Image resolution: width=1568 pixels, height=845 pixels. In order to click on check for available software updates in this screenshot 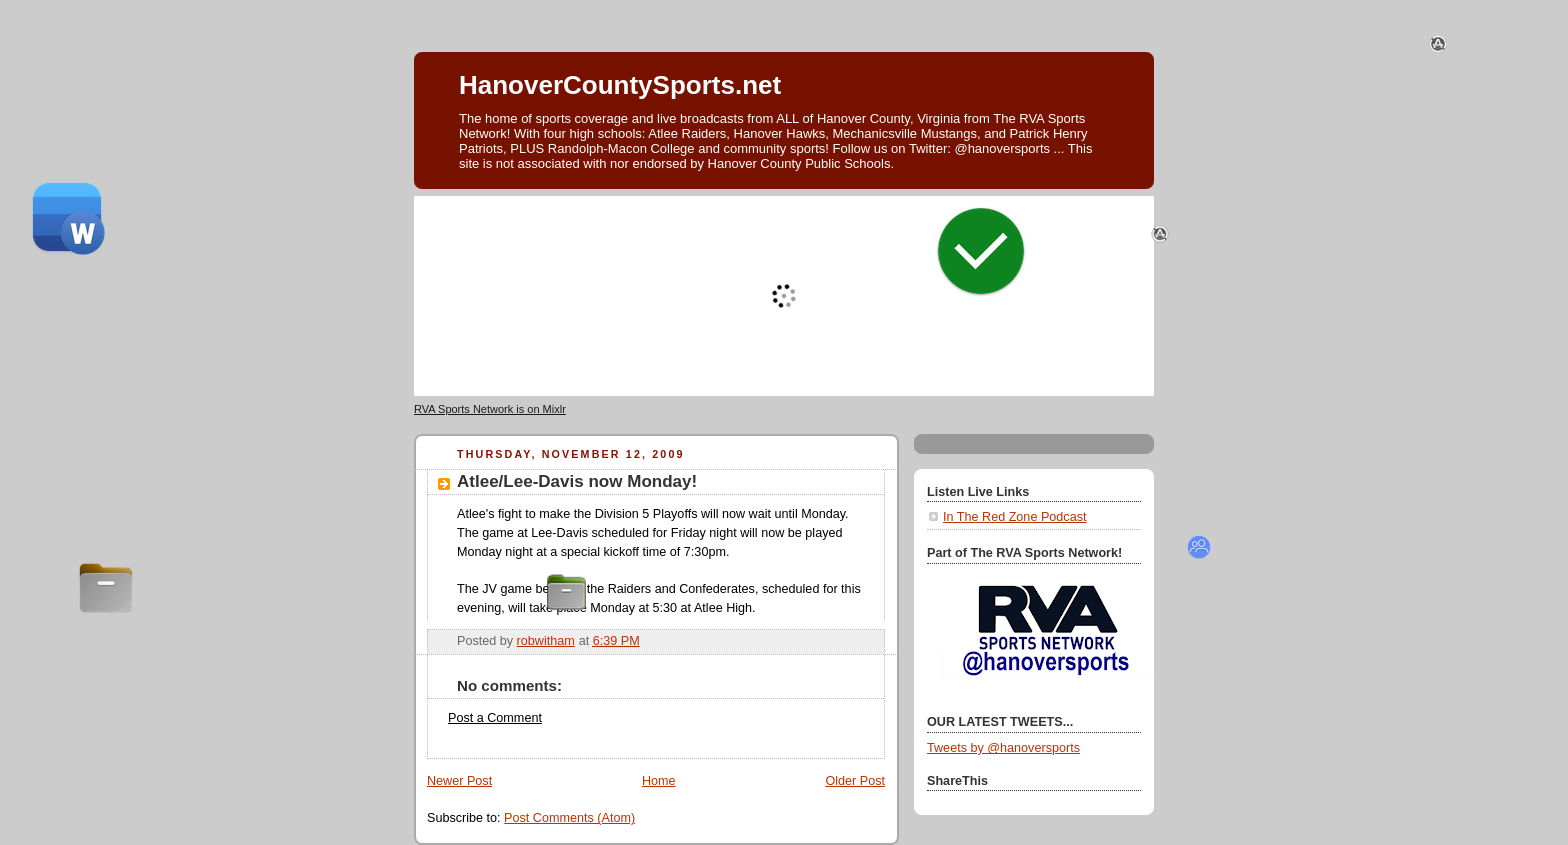, I will do `click(1160, 234)`.